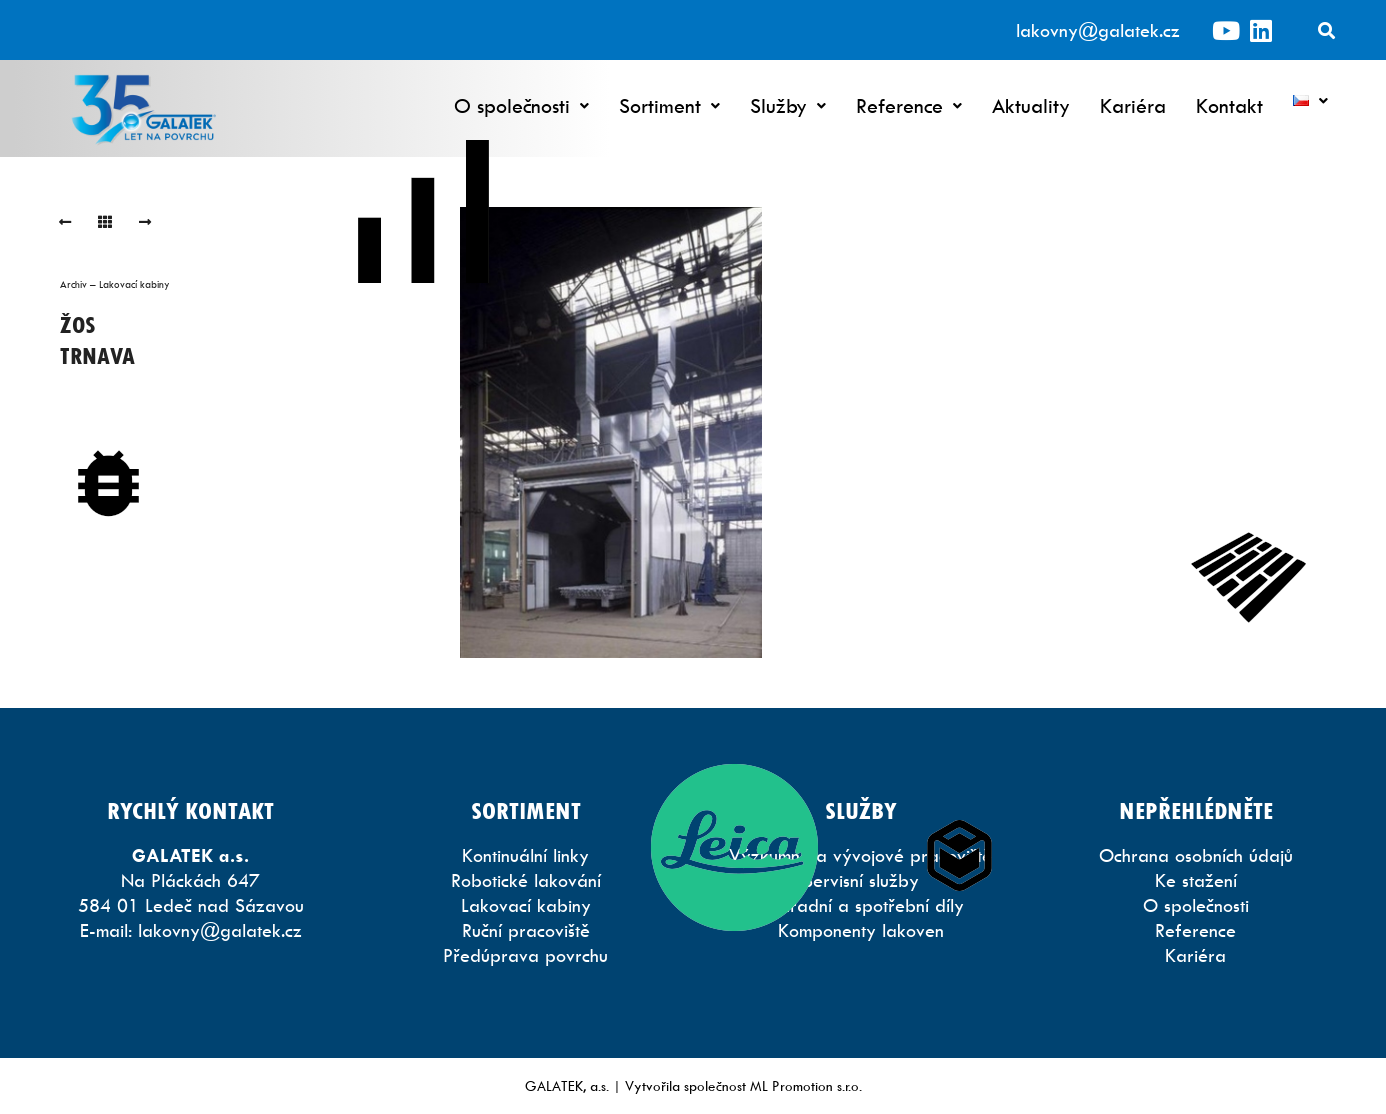 The image size is (1386, 1114). Describe the element at coordinates (1248, 577) in the screenshot. I see `Apache Parquet logo` at that location.